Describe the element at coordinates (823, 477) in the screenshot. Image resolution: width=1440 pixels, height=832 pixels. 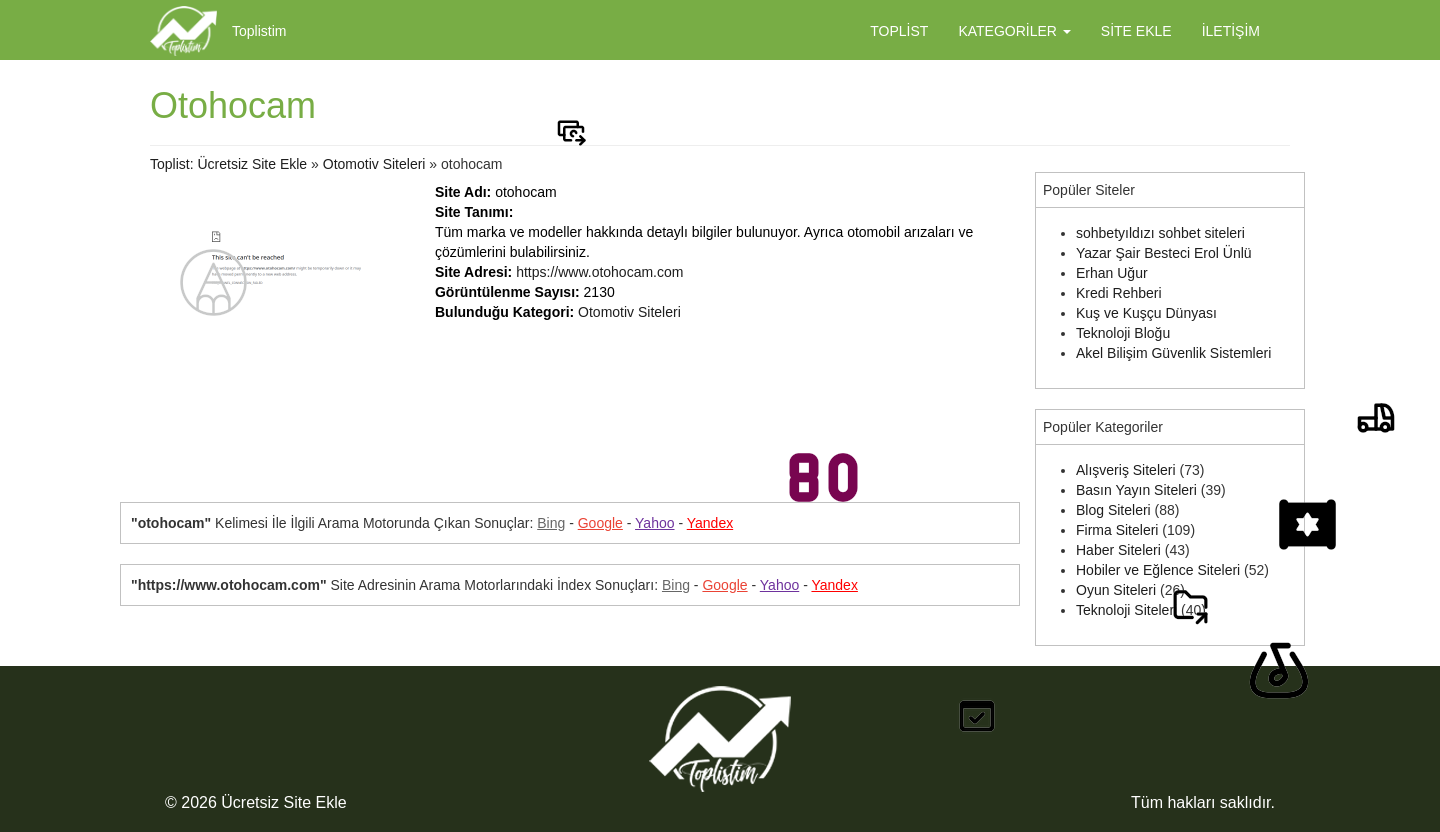
I see `indicates 80 items, points, or percentage` at that location.